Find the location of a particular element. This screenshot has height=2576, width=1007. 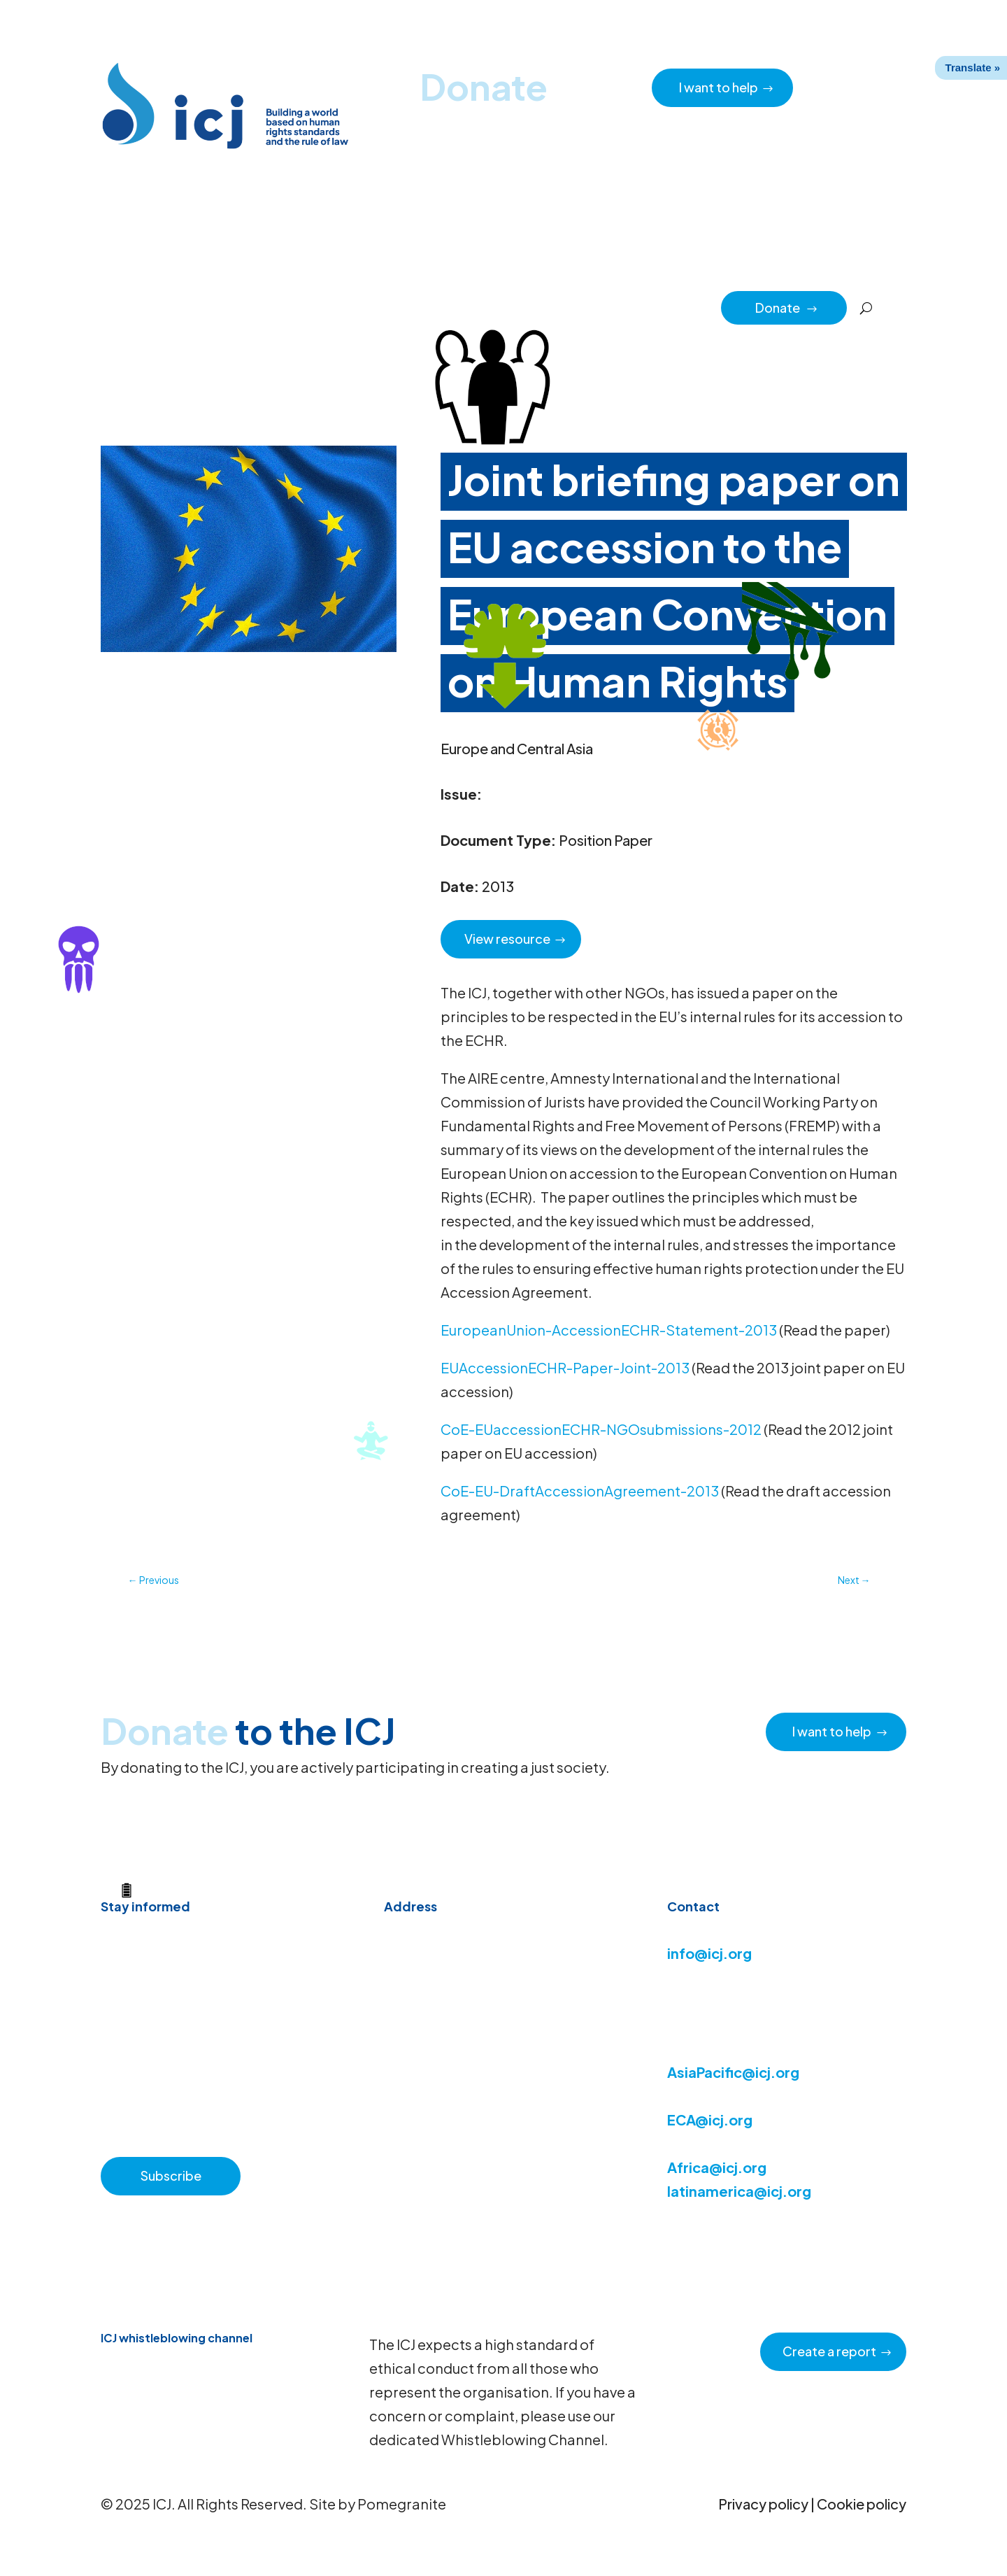

switch to multiplayer or team mode is located at coordinates (492, 387).